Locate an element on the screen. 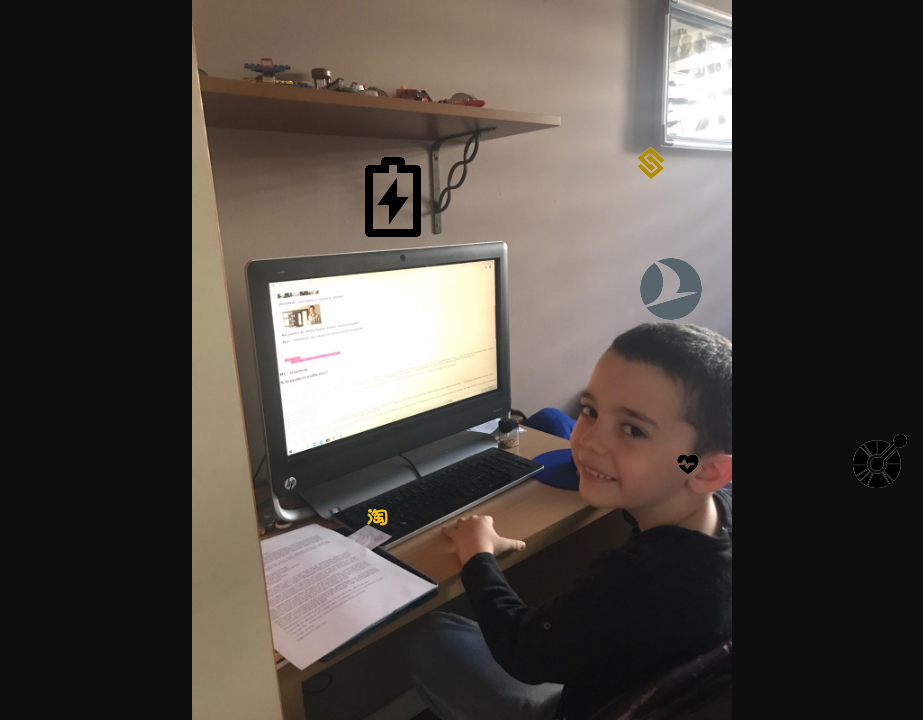 The width and height of the screenshot is (923, 720). battery charging status indicator is located at coordinates (393, 197).